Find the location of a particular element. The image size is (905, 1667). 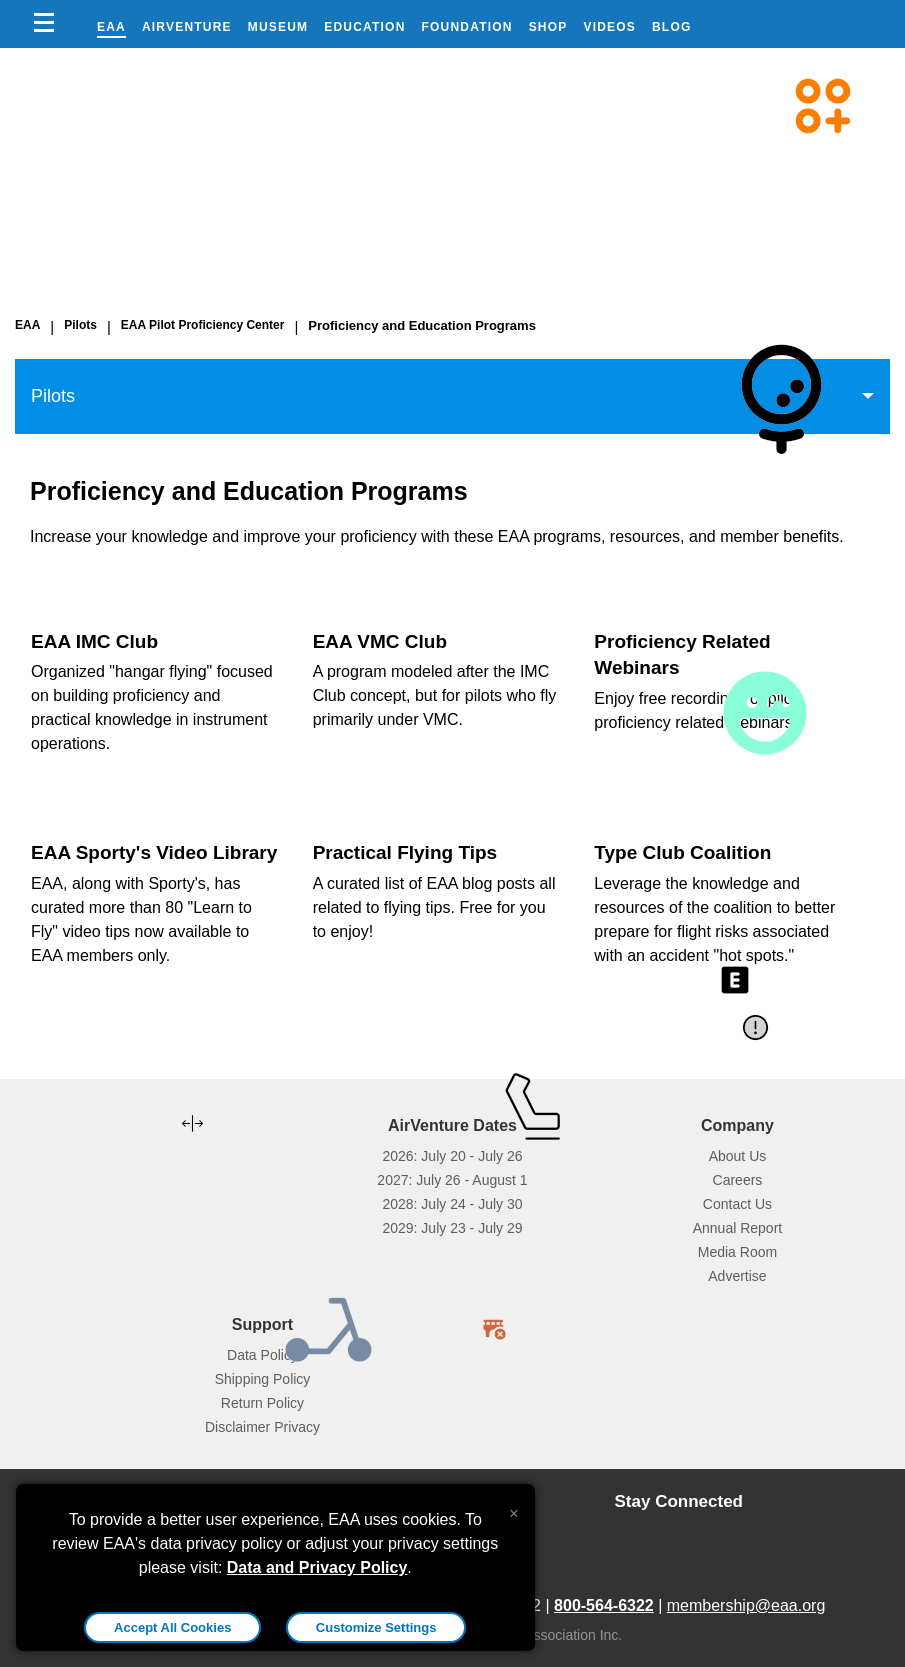

add a new item to a collection or group is located at coordinates (823, 106).